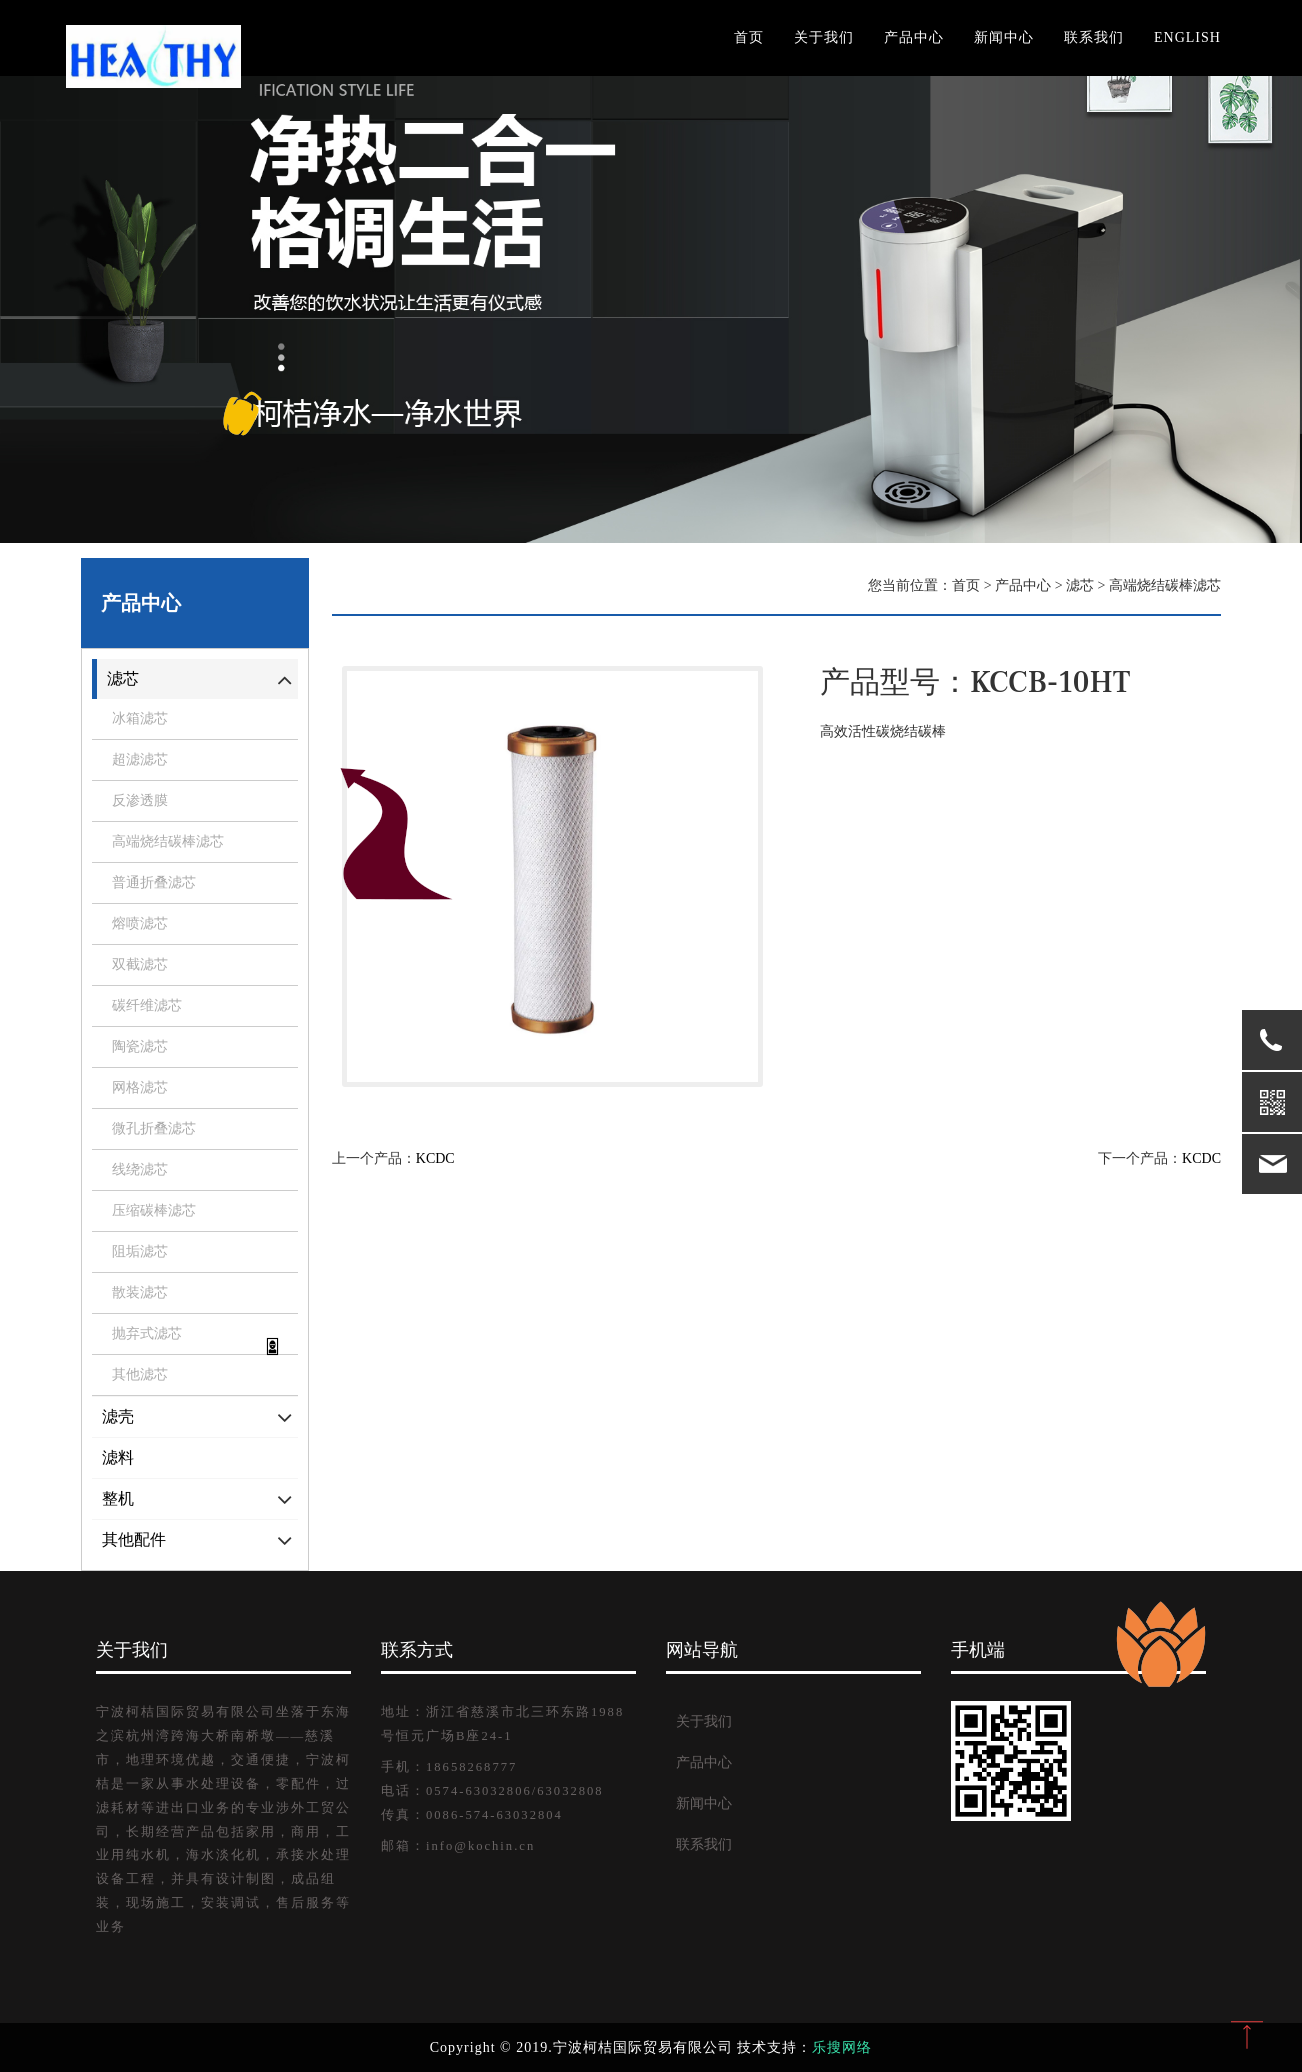  Describe the element at coordinates (392, 834) in the screenshot. I see `dodge or evade action in gameplay` at that location.